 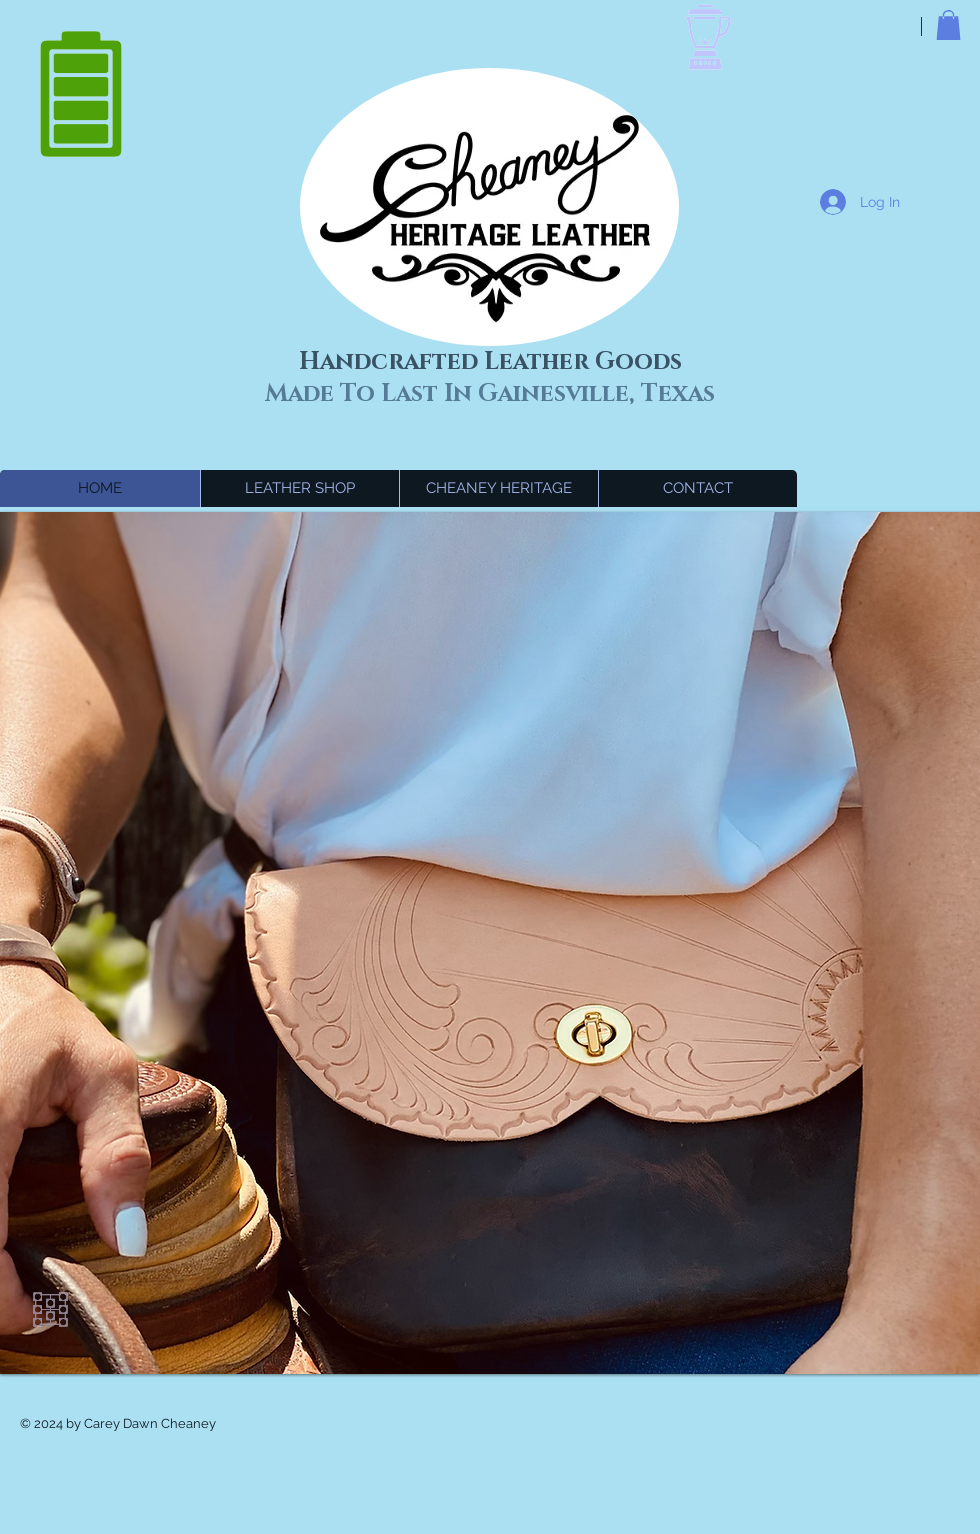 What do you see at coordinates (50, 1309) in the screenshot?
I see `abstract grid or pattern layout selector` at bounding box center [50, 1309].